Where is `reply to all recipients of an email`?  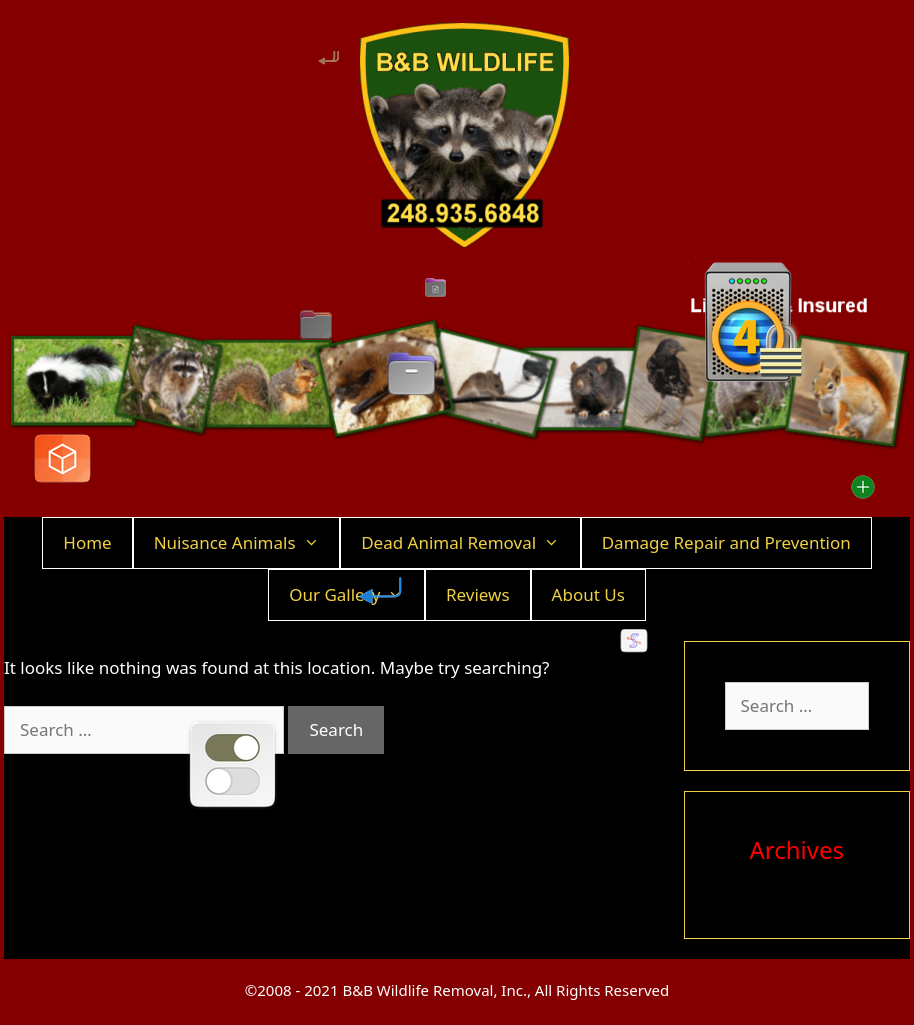
reply to all recipients of an email is located at coordinates (328, 56).